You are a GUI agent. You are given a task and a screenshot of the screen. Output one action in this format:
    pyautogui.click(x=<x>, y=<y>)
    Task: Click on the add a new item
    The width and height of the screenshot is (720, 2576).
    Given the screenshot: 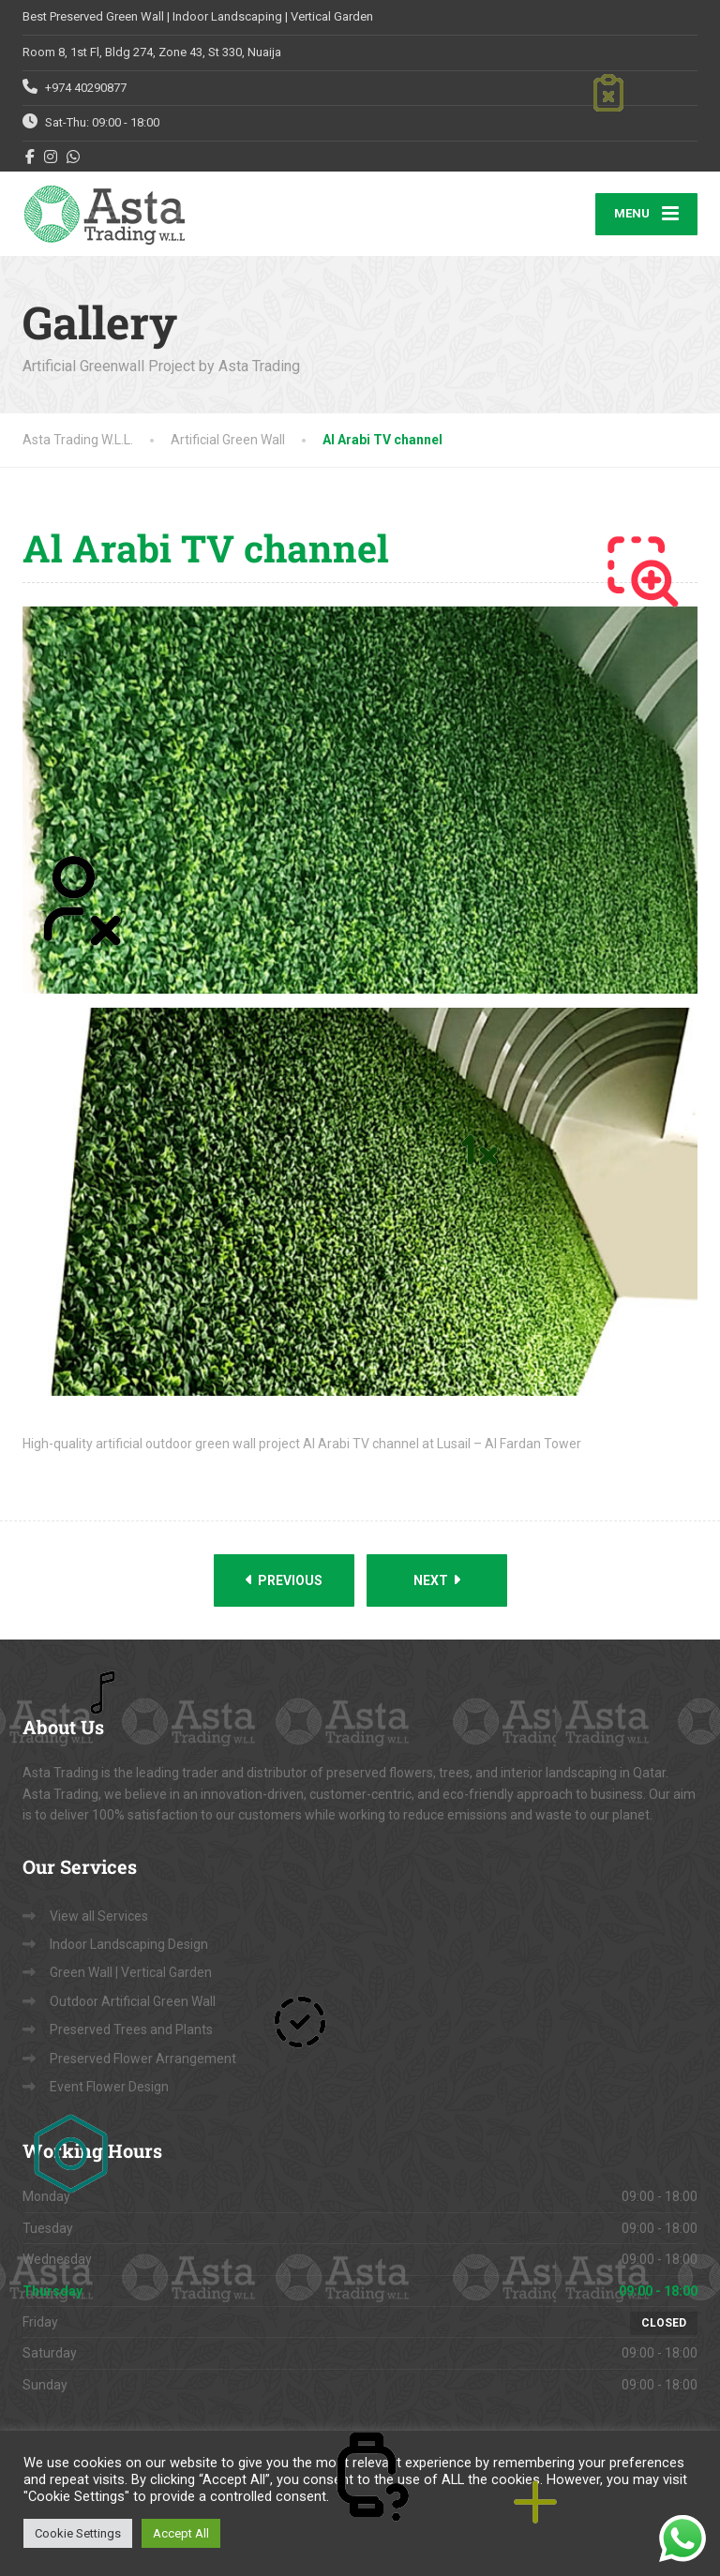 What is the action you would take?
    pyautogui.click(x=535, y=2502)
    